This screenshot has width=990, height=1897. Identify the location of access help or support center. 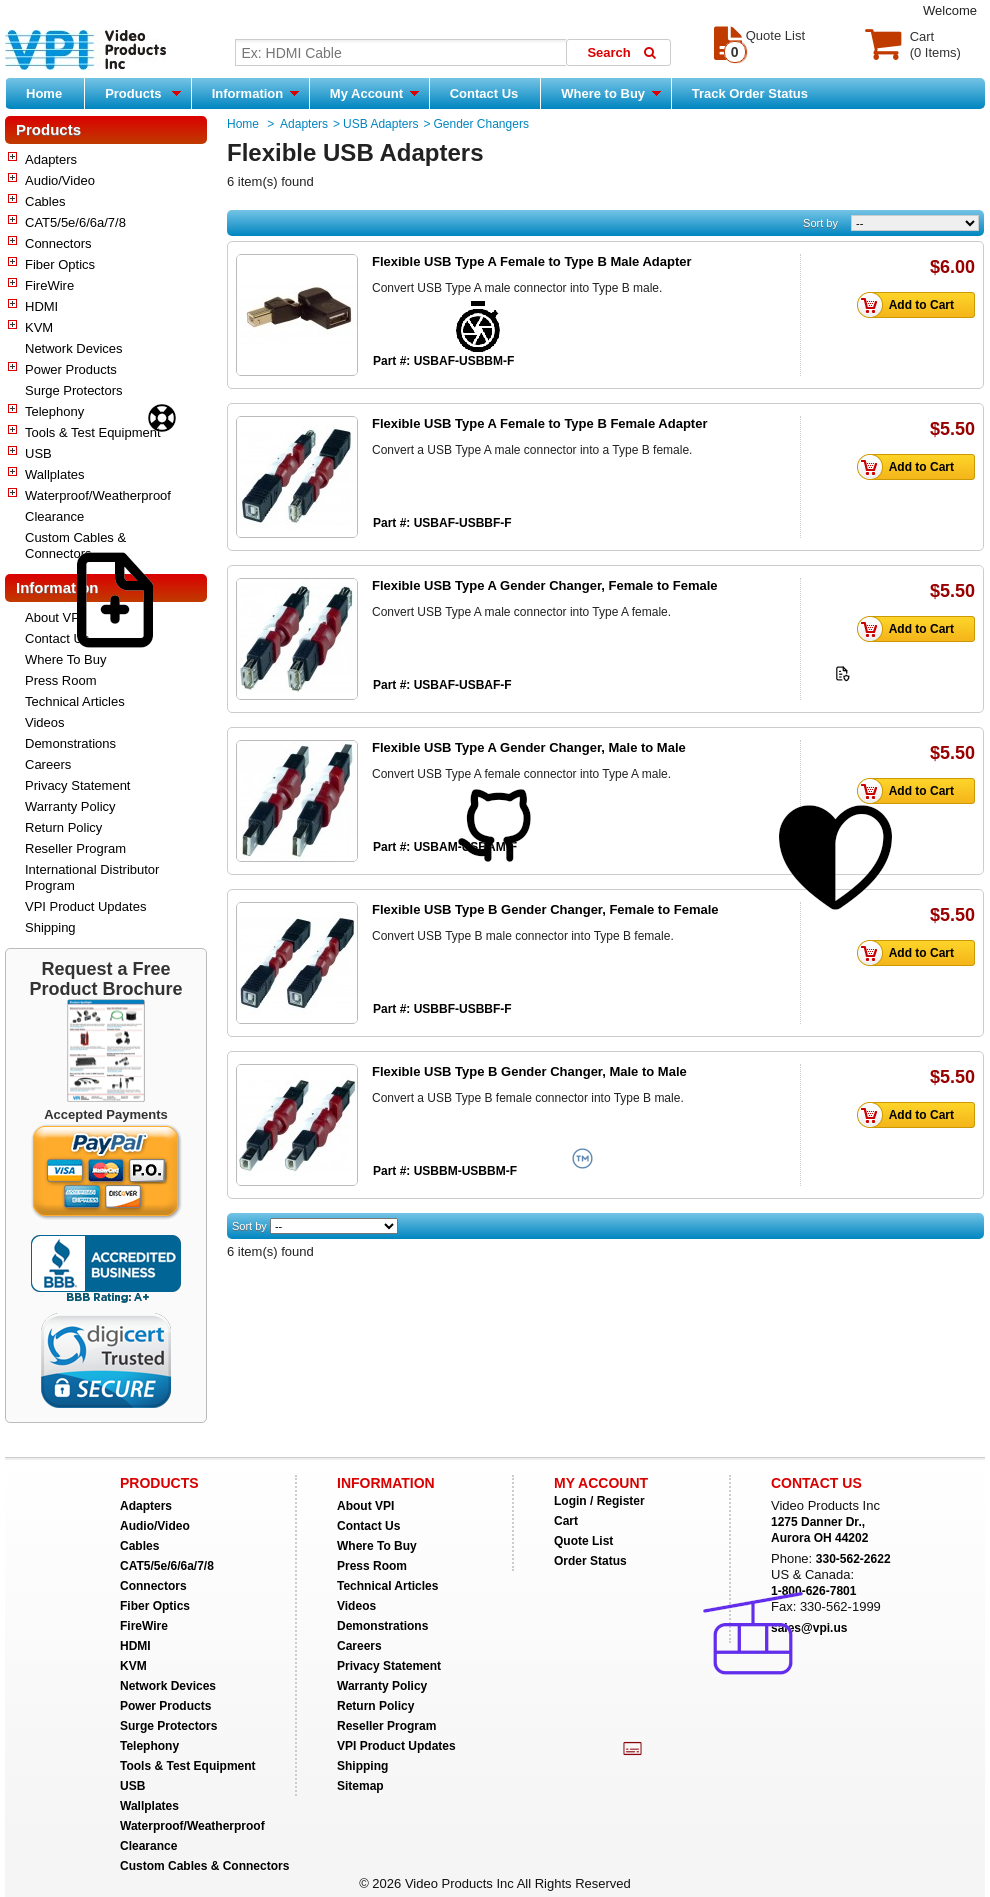
(162, 418).